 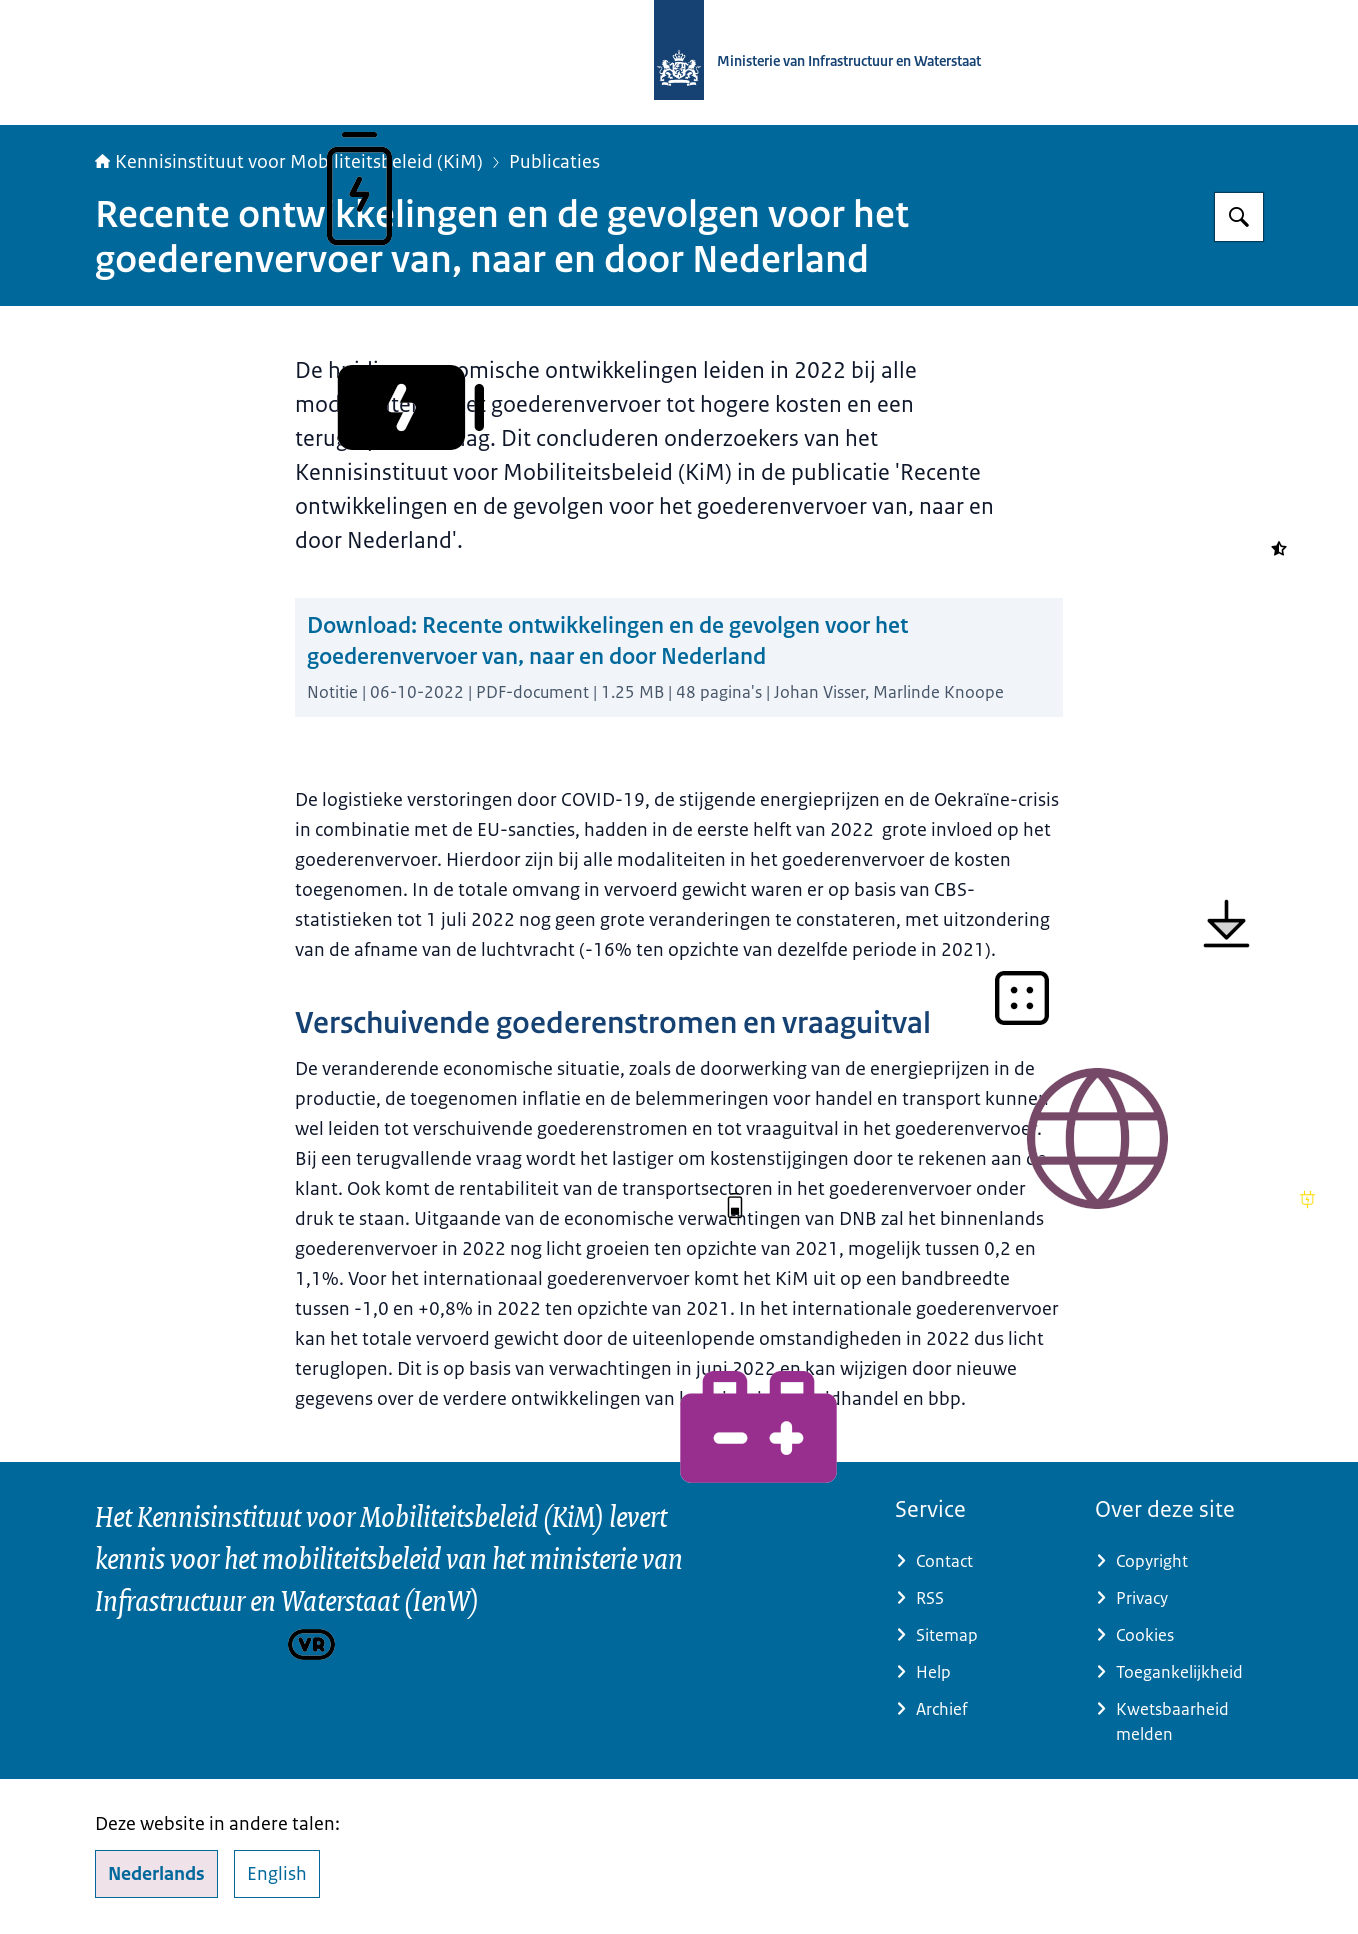 What do you see at coordinates (735, 1206) in the screenshot?
I see `indicates medium battery level` at bounding box center [735, 1206].